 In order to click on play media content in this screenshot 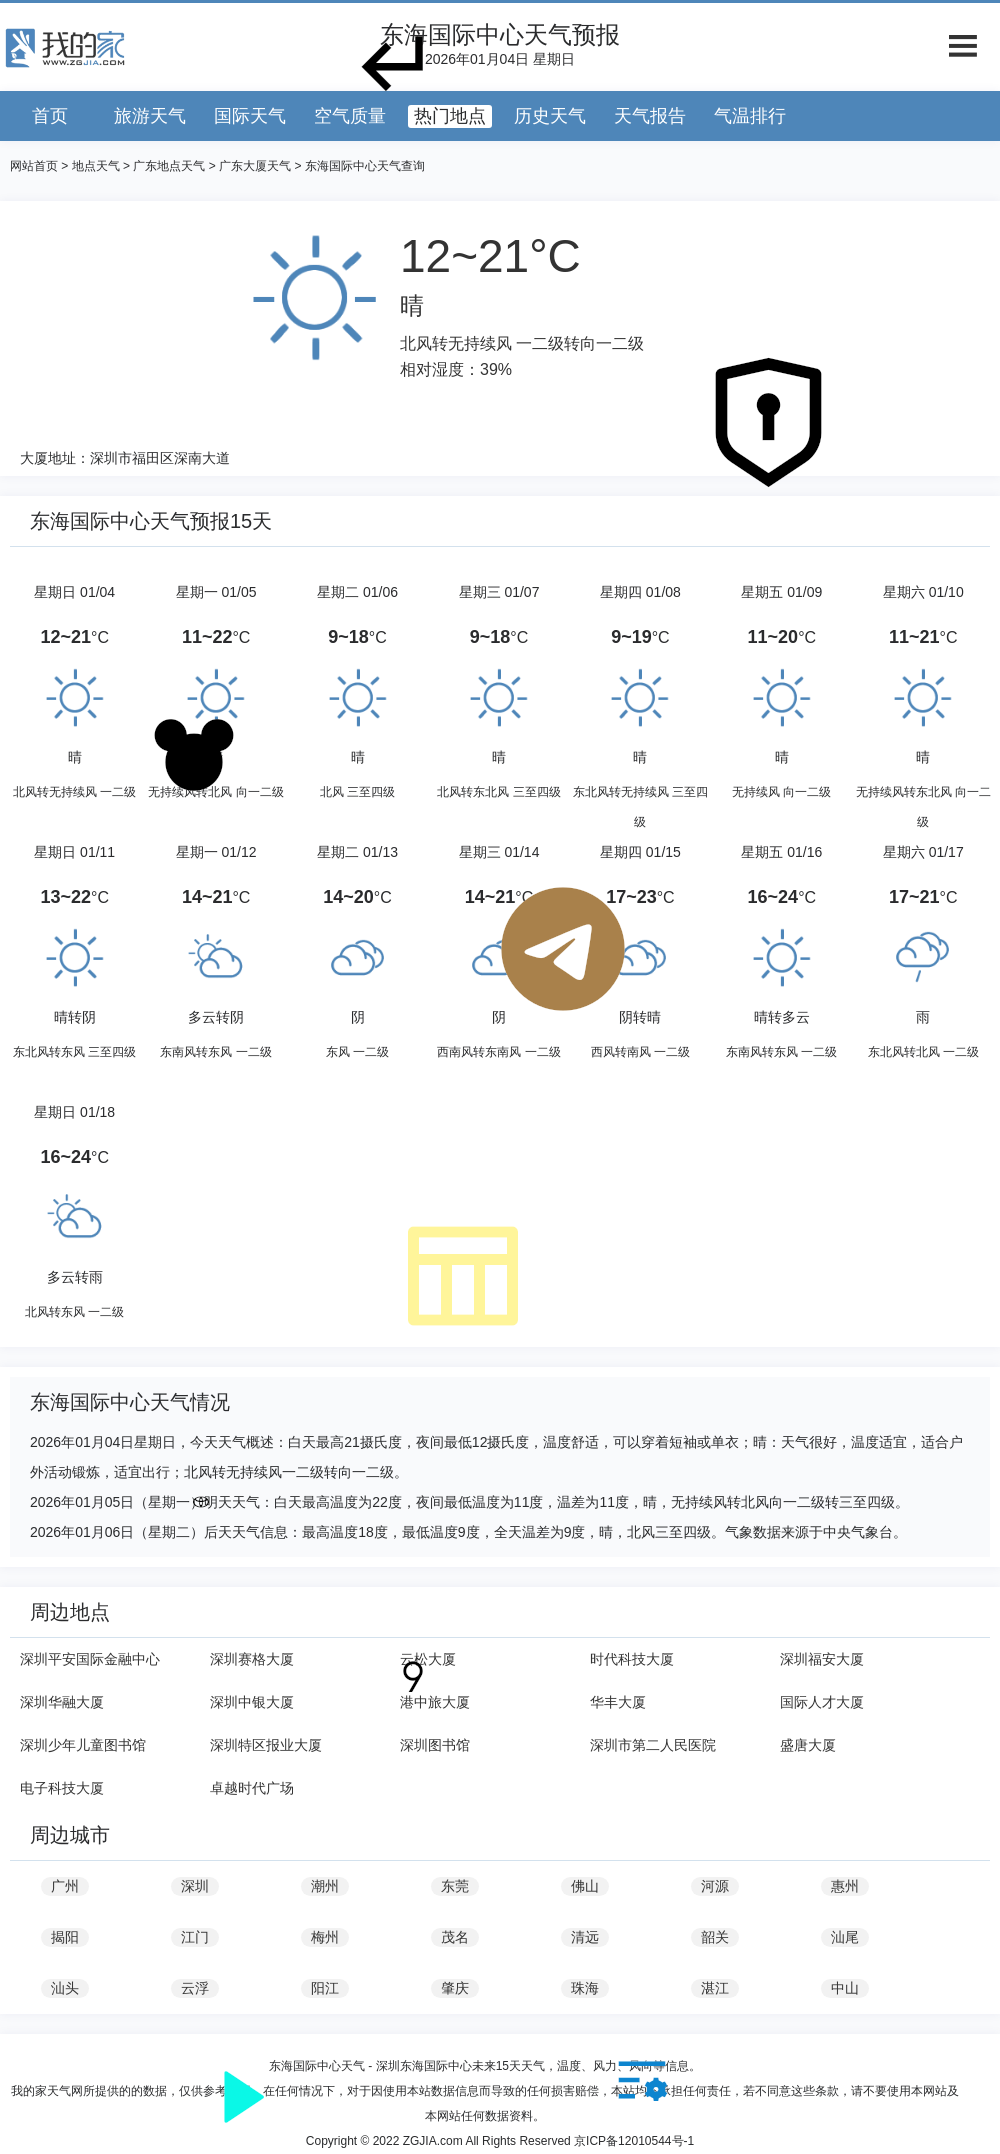, I will do `click(238, 2097)`.